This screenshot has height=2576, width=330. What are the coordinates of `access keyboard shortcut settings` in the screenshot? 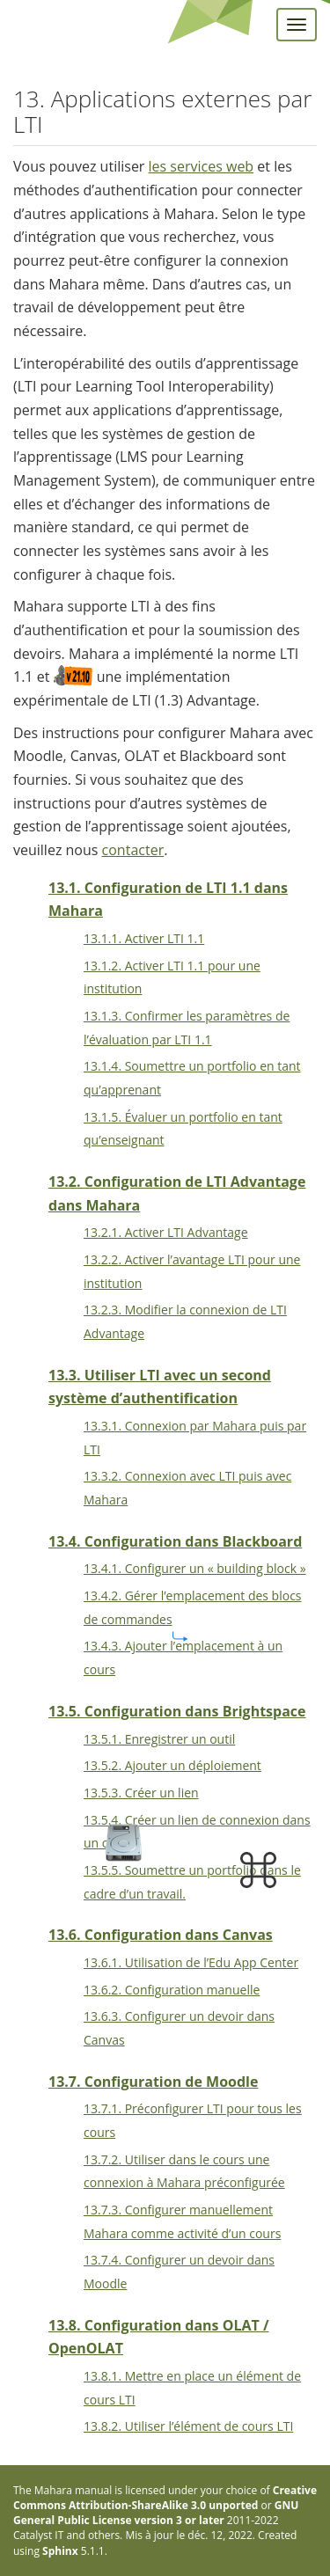 It's located at (258, 1870).